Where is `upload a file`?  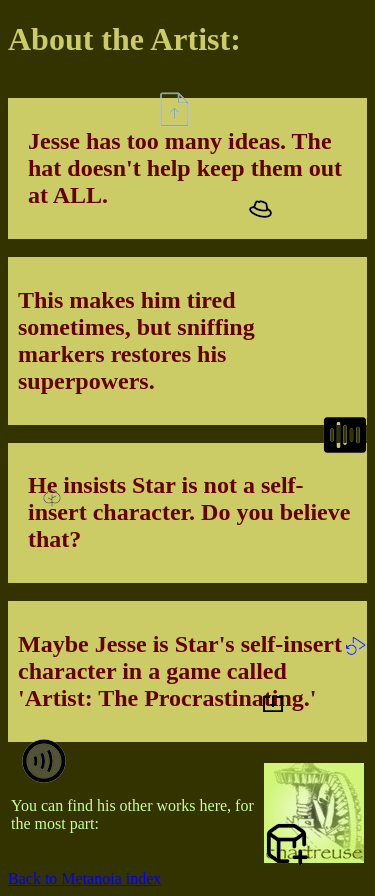 upload a file is located at coordinates (174, 109).